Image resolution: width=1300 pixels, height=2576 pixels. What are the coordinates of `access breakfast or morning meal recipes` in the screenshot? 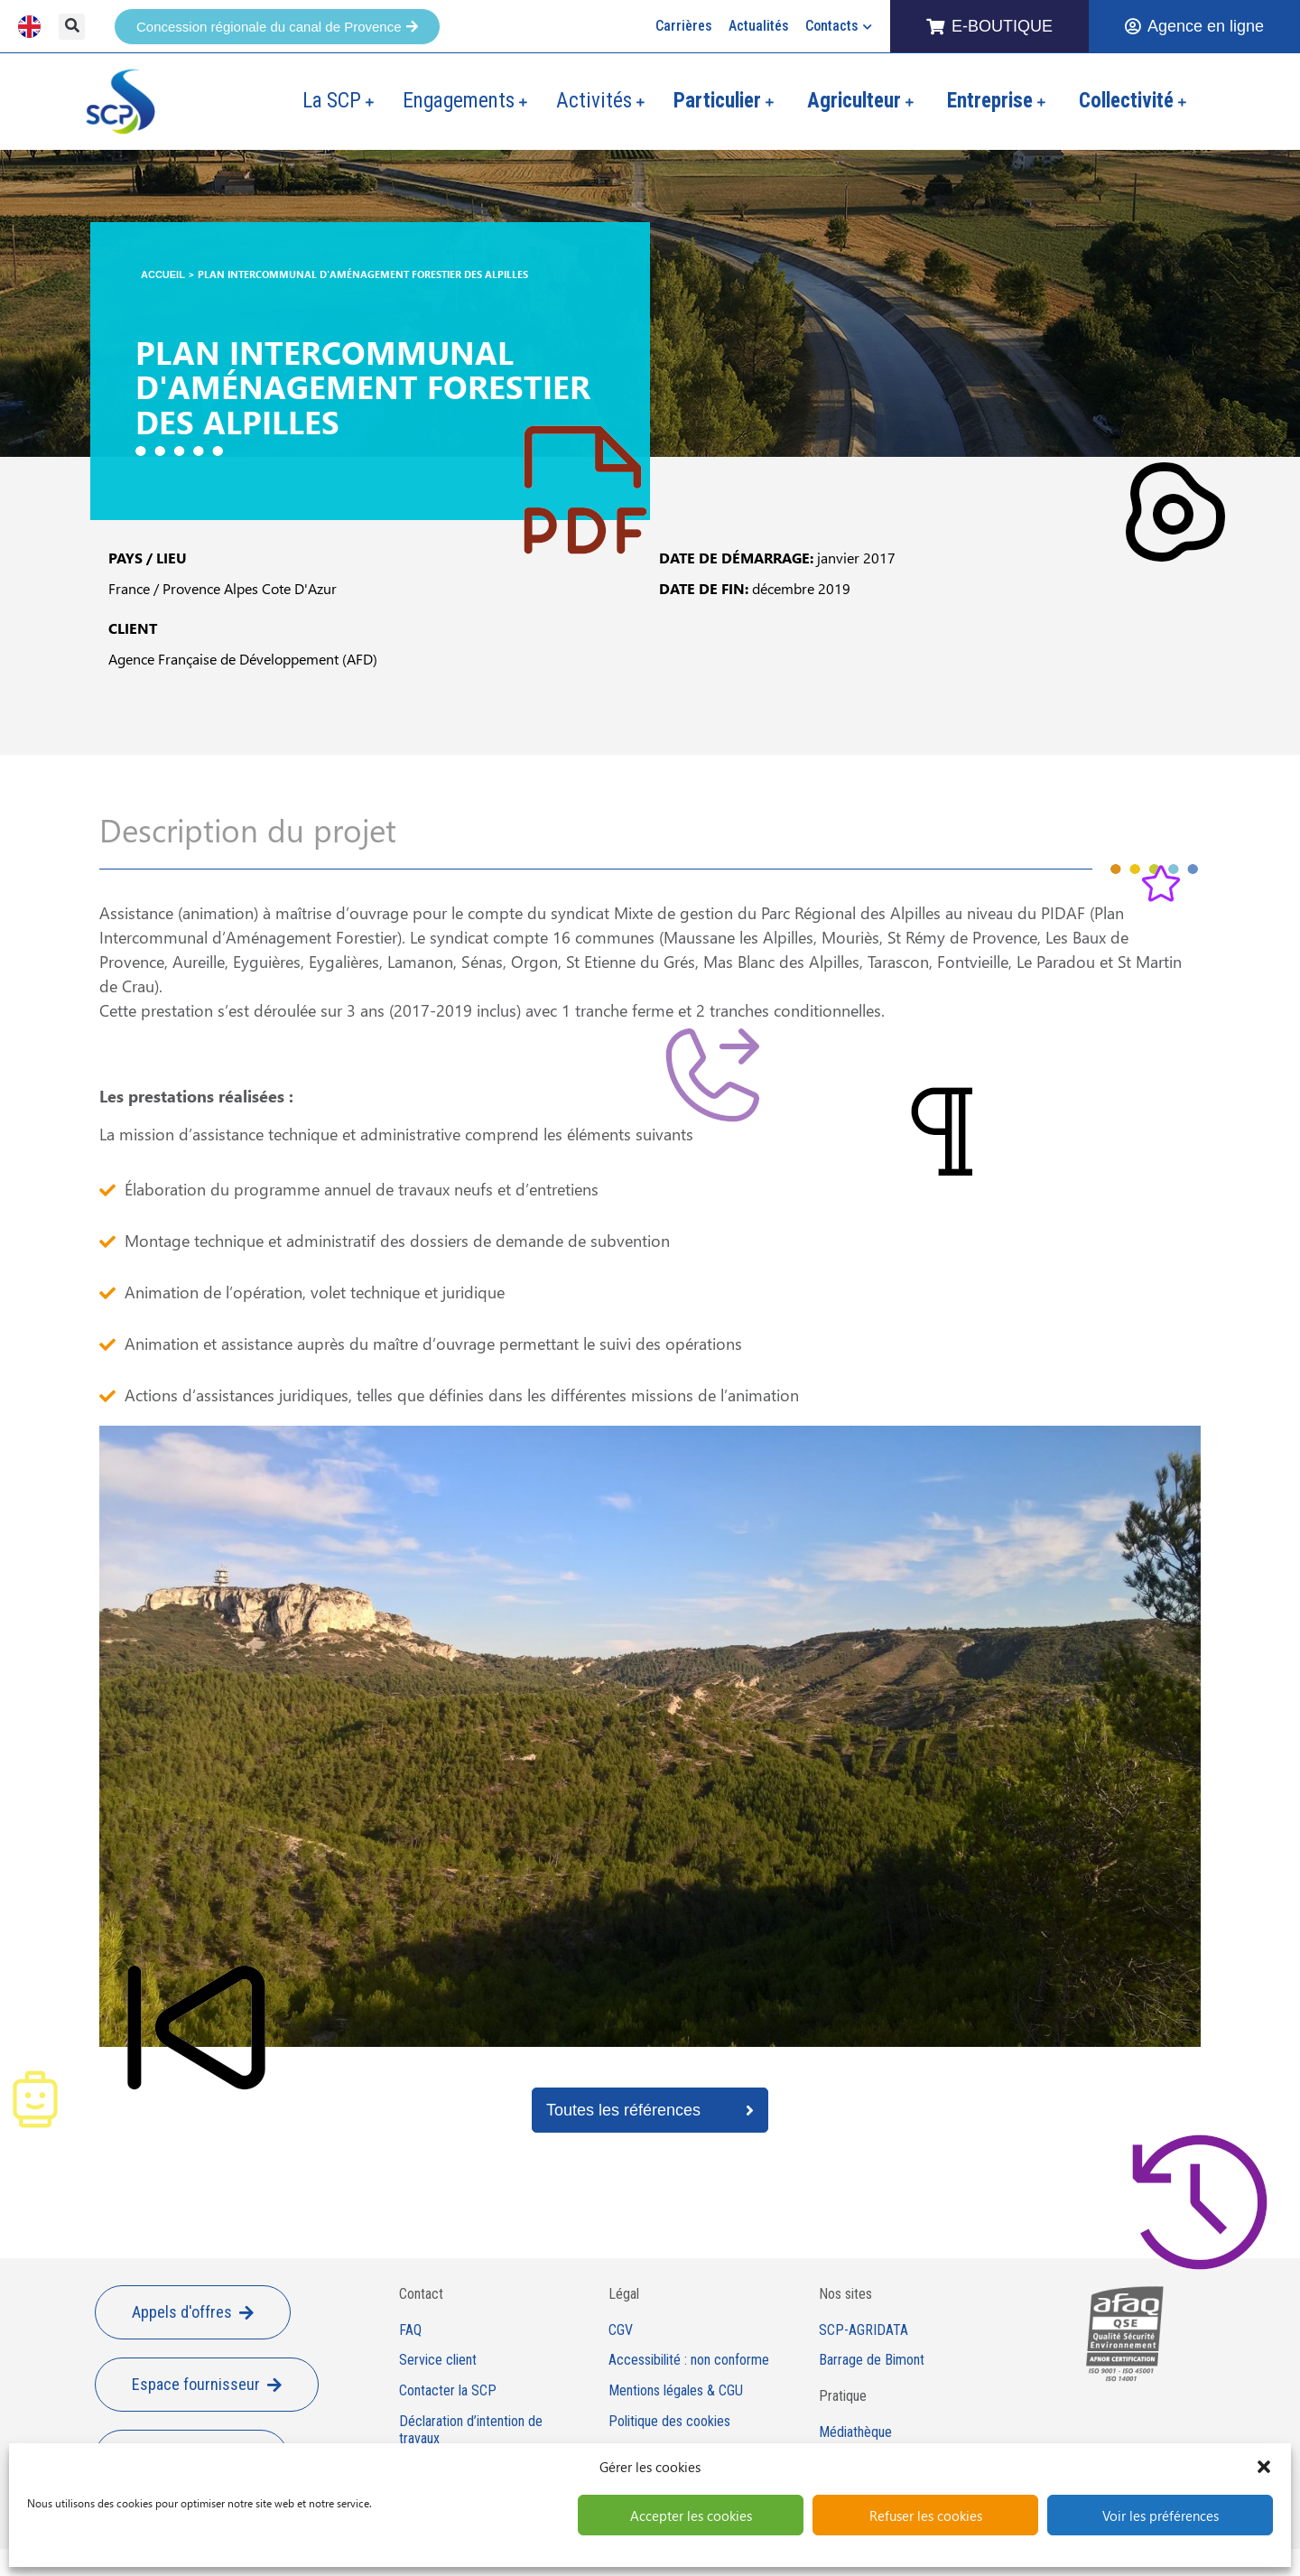 It's located at (1175, 512).